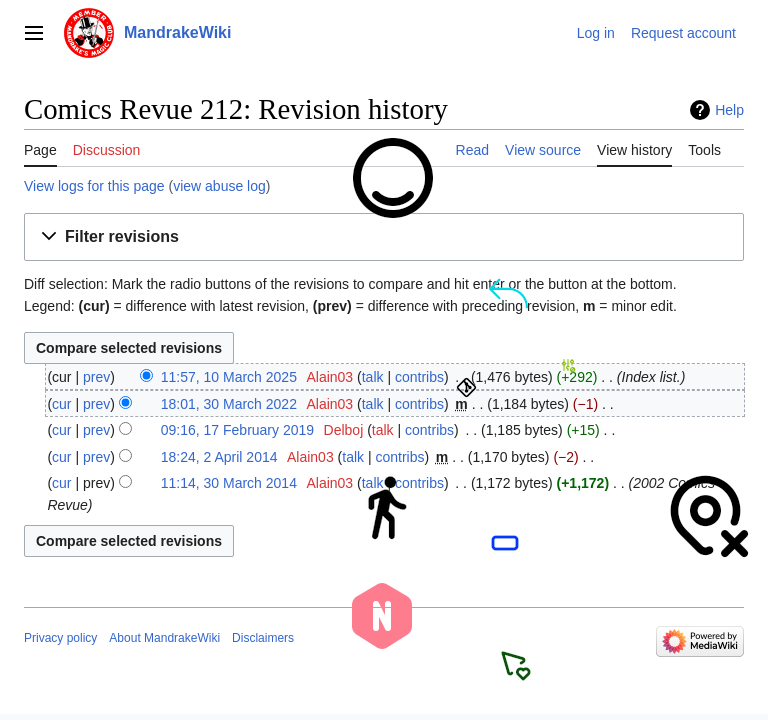 The width and height of the screenshot is (768, 720). I want to click on add to favorites with cursor selection, so click(514, 664).